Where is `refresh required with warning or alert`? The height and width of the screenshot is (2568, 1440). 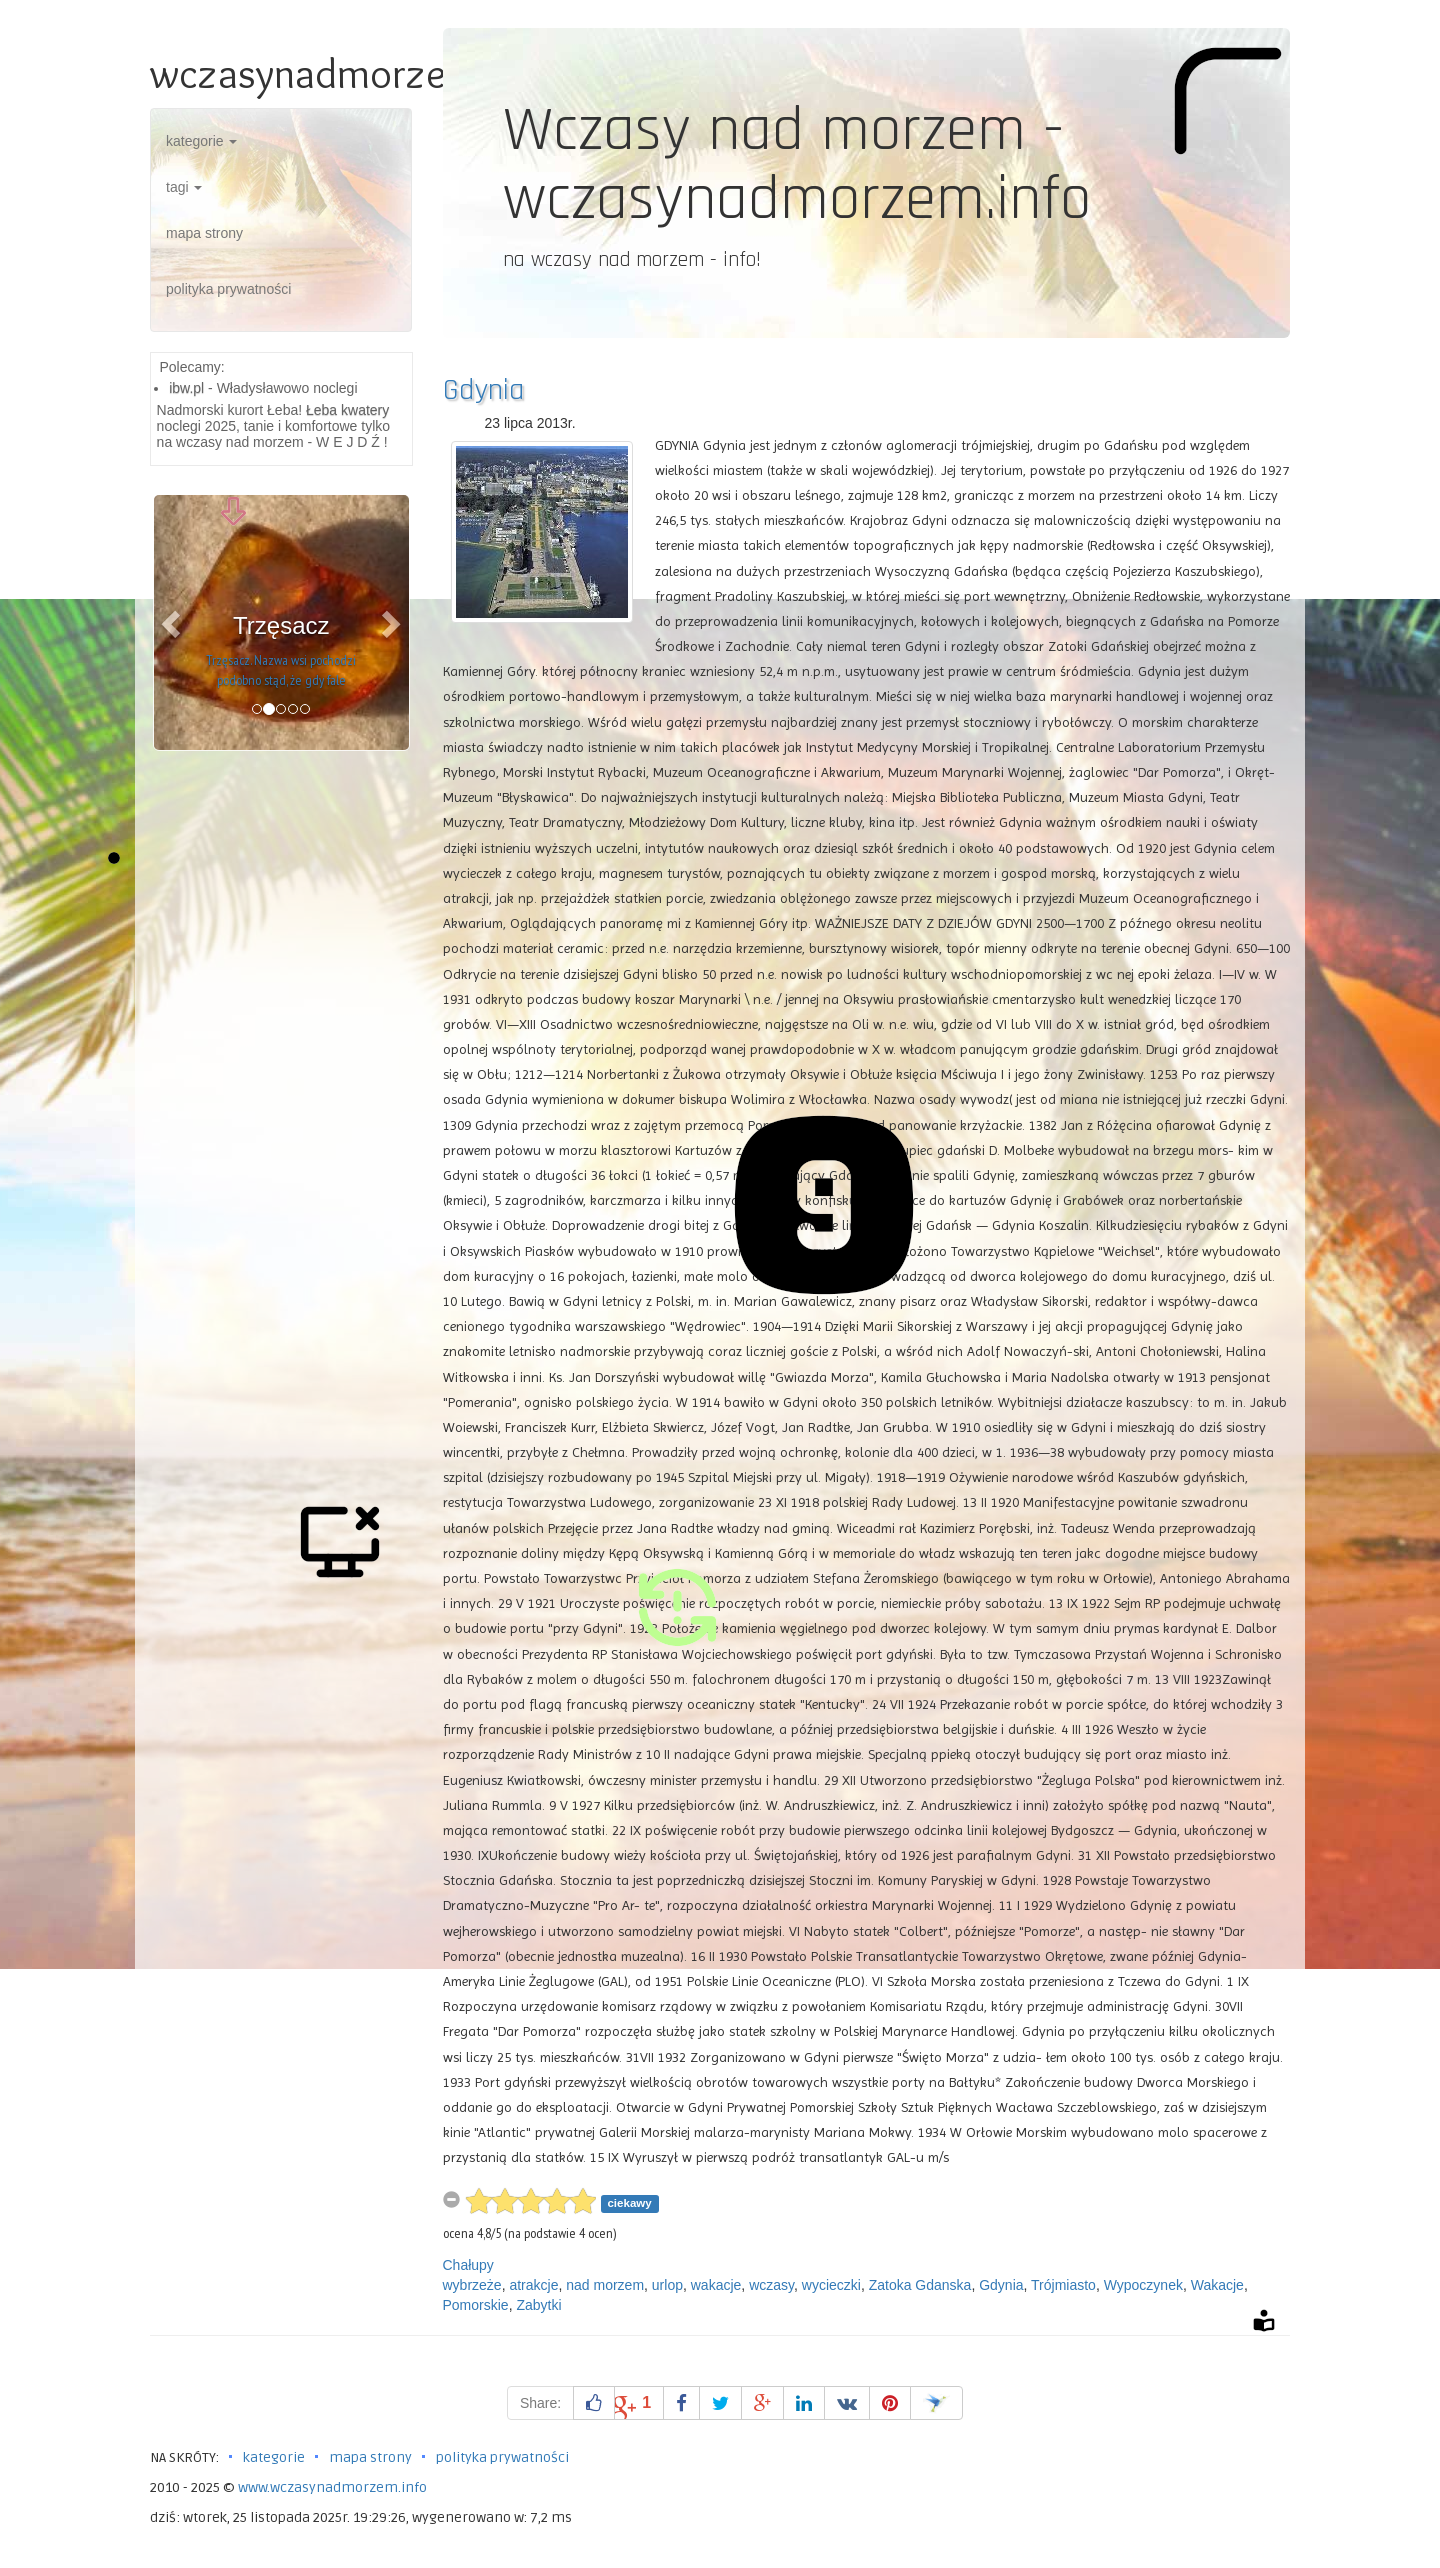
refresh required with warning or alert is located at coordinates (677, 1607).